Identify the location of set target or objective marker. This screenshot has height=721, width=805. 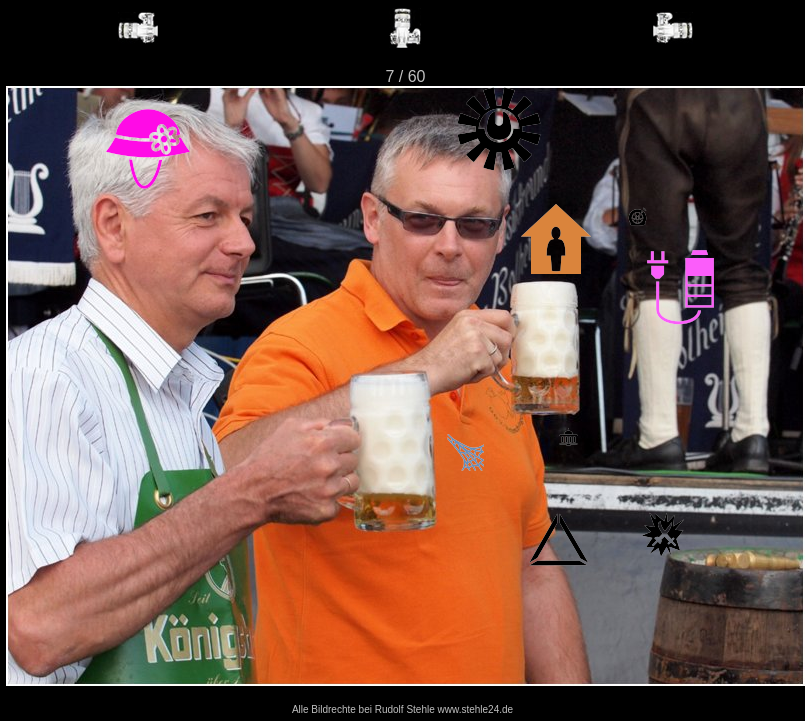
(558, 538).